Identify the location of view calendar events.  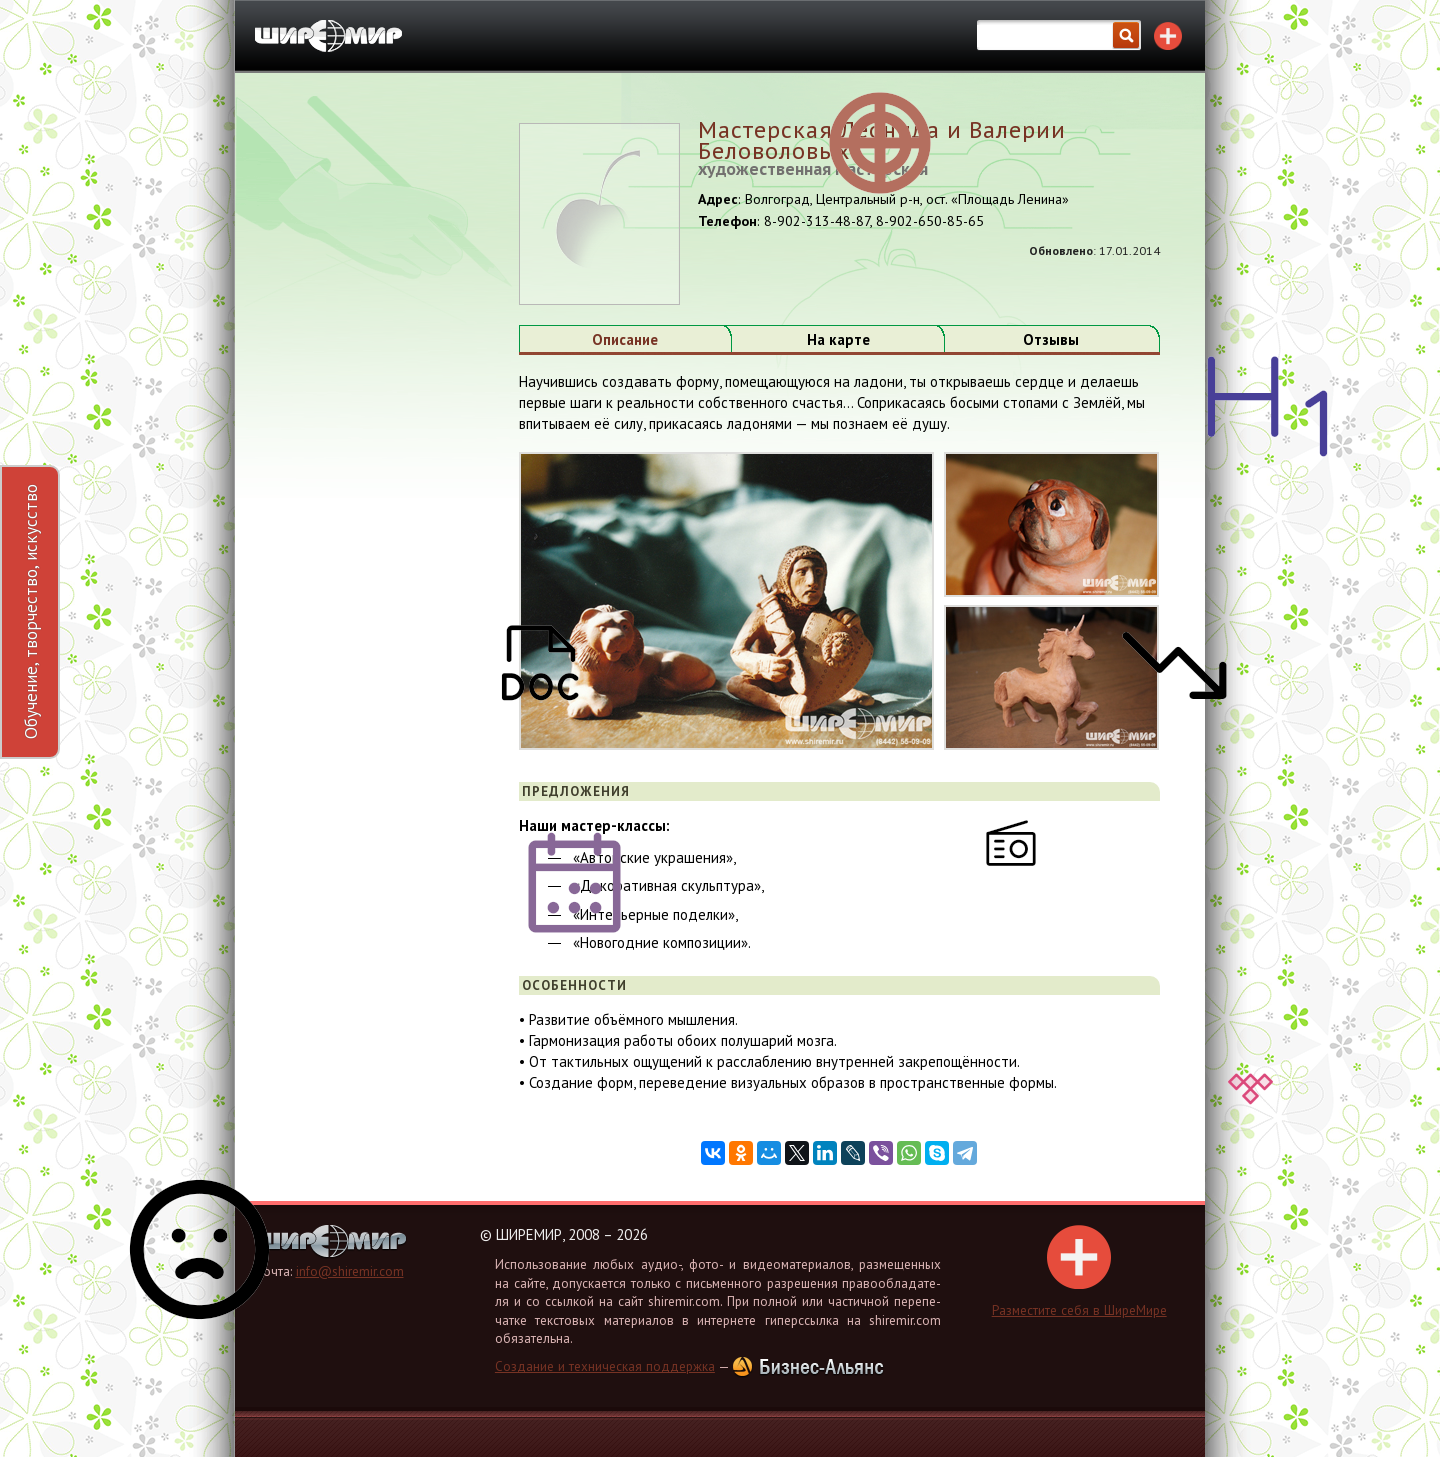
(574, 886).